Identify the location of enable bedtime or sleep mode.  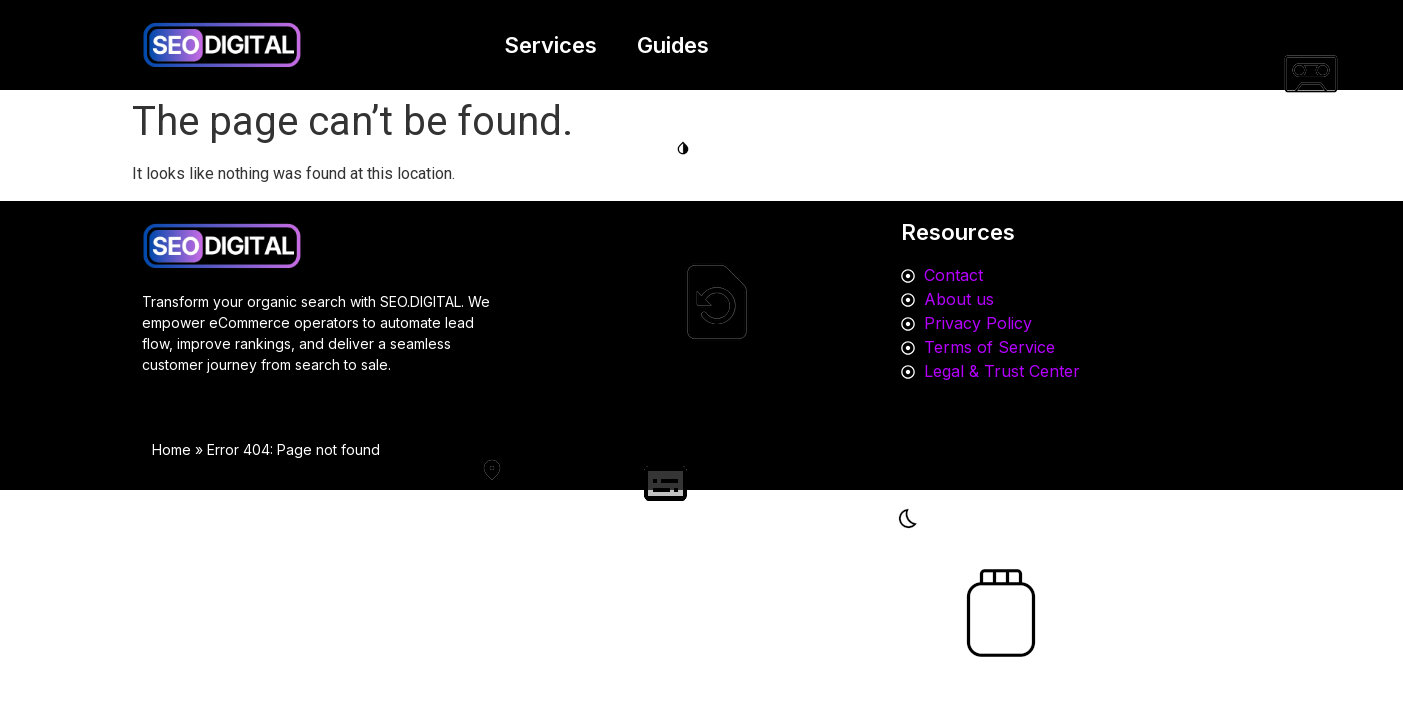
(908, 518).